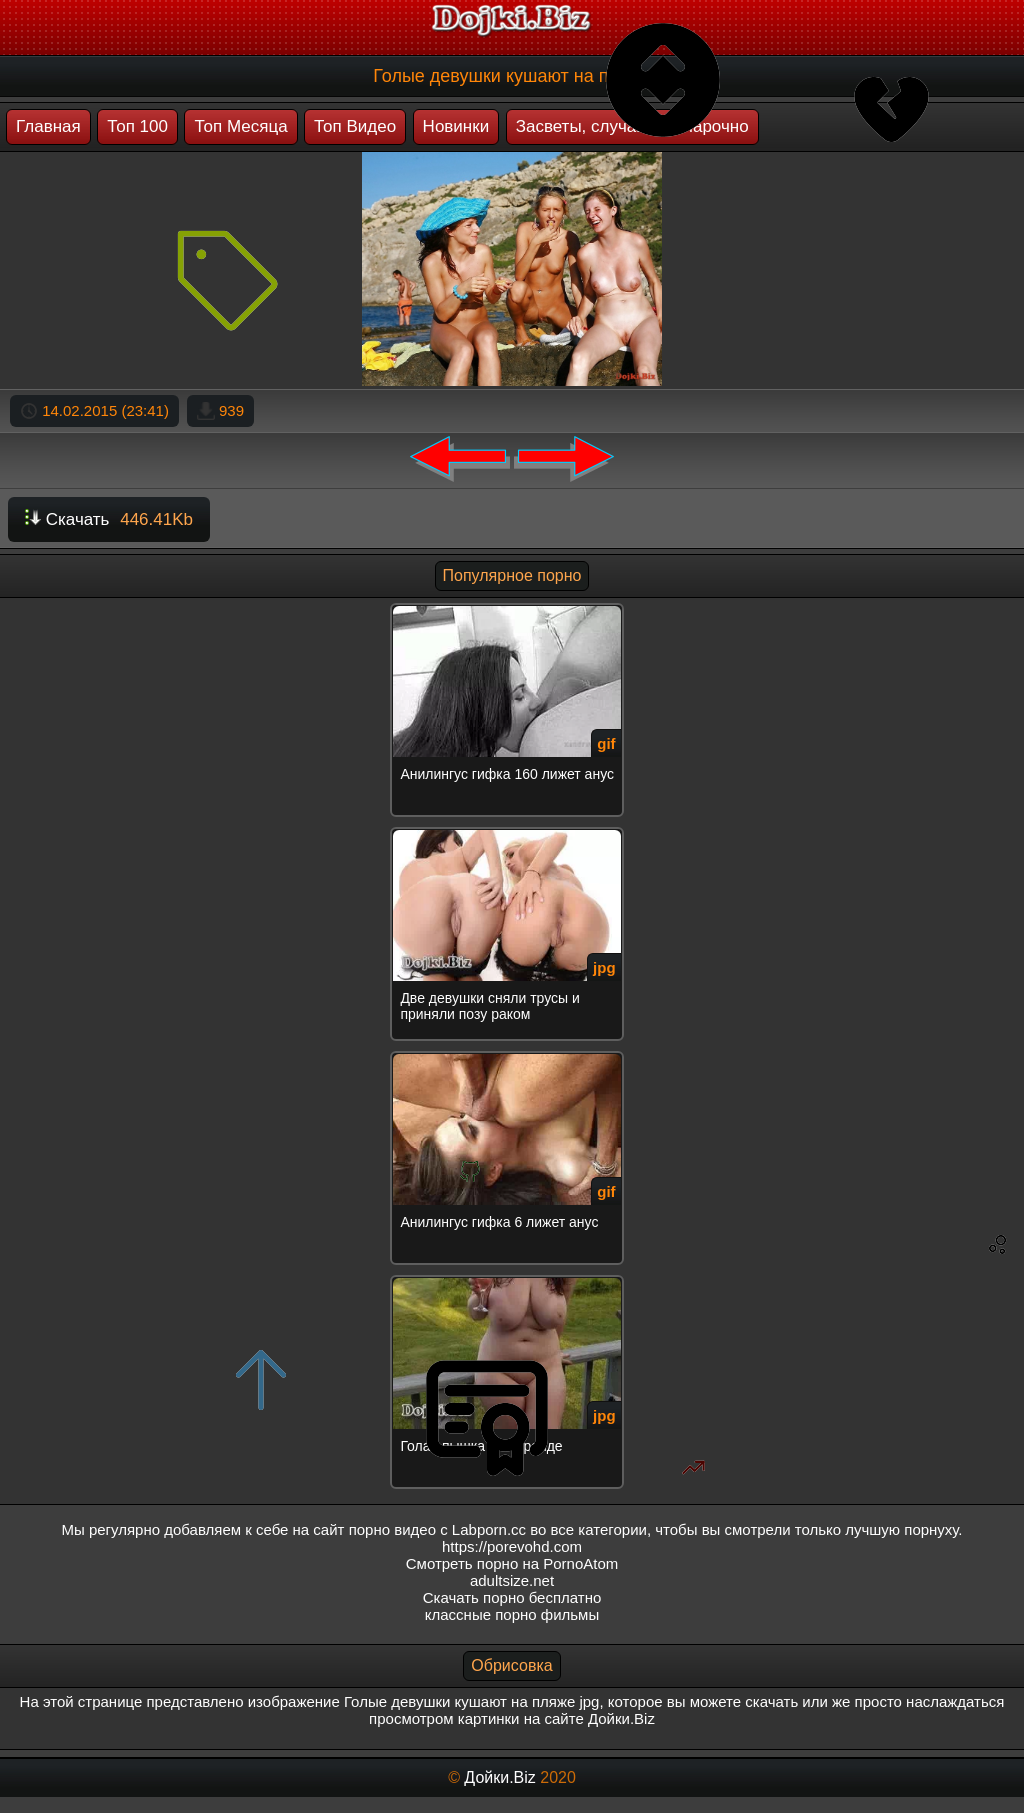 Image resolution: width=1024 pixels, height=1813 pixels. Describe the element at coordinates (487, 1409) in the screenshot. I see `view certificate or credential details` at that location.